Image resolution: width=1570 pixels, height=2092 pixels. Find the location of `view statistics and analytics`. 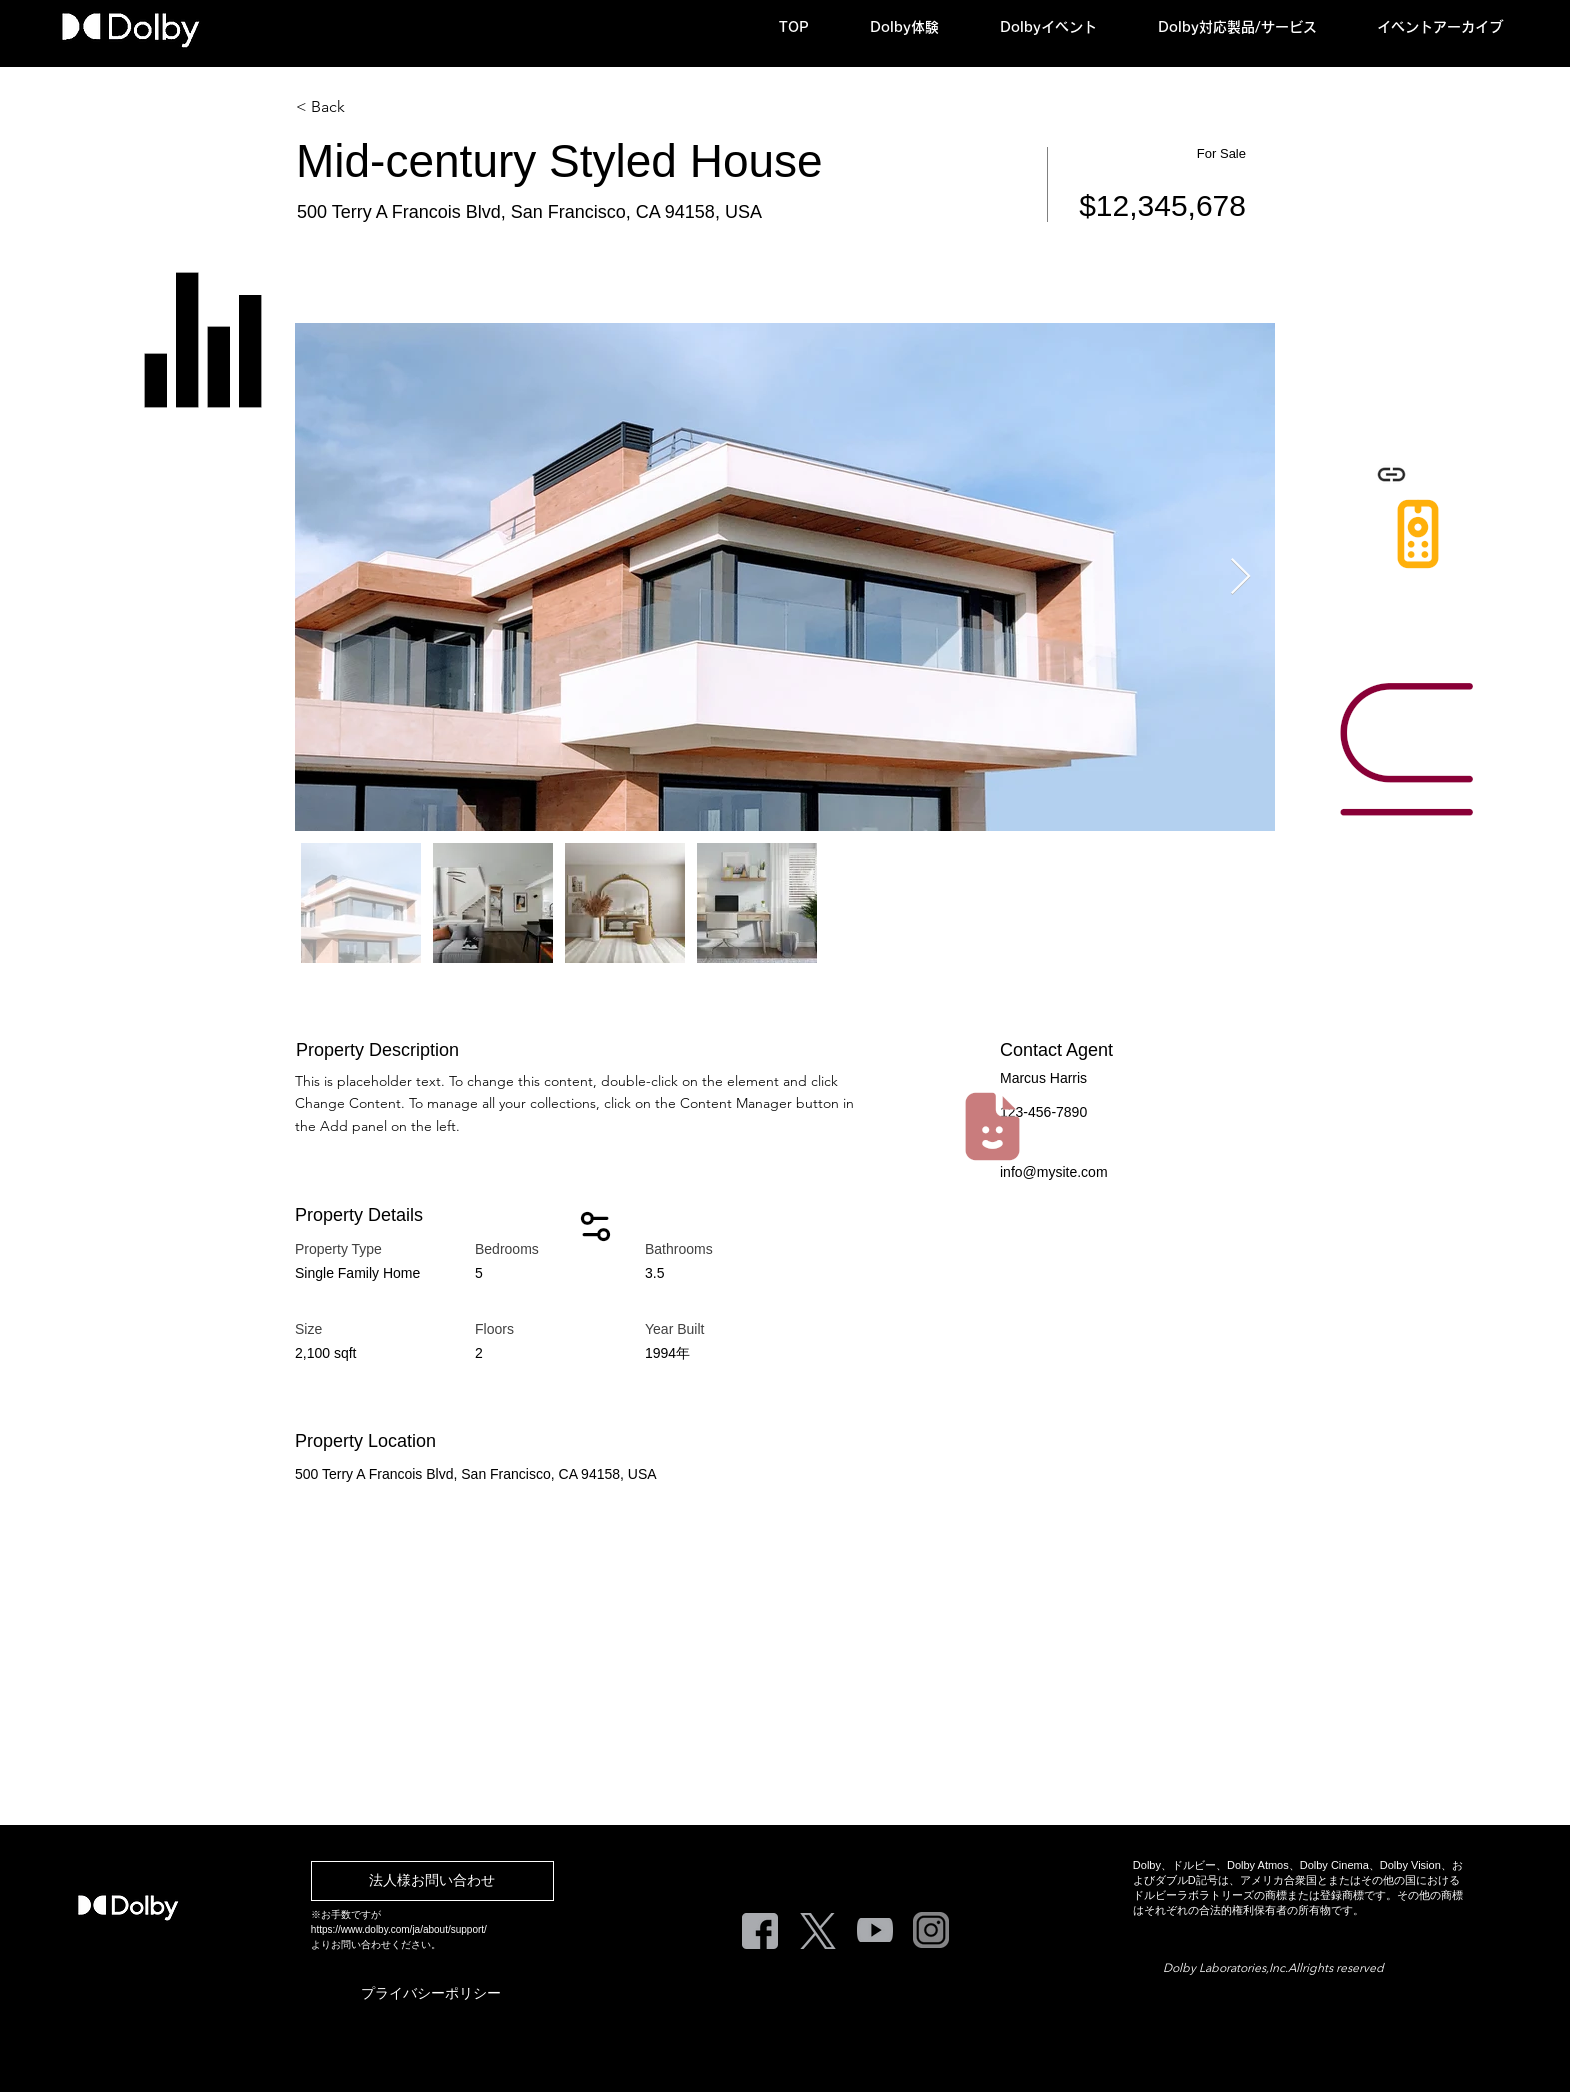

view statistics and analytics is located at coordinates (203, 340).